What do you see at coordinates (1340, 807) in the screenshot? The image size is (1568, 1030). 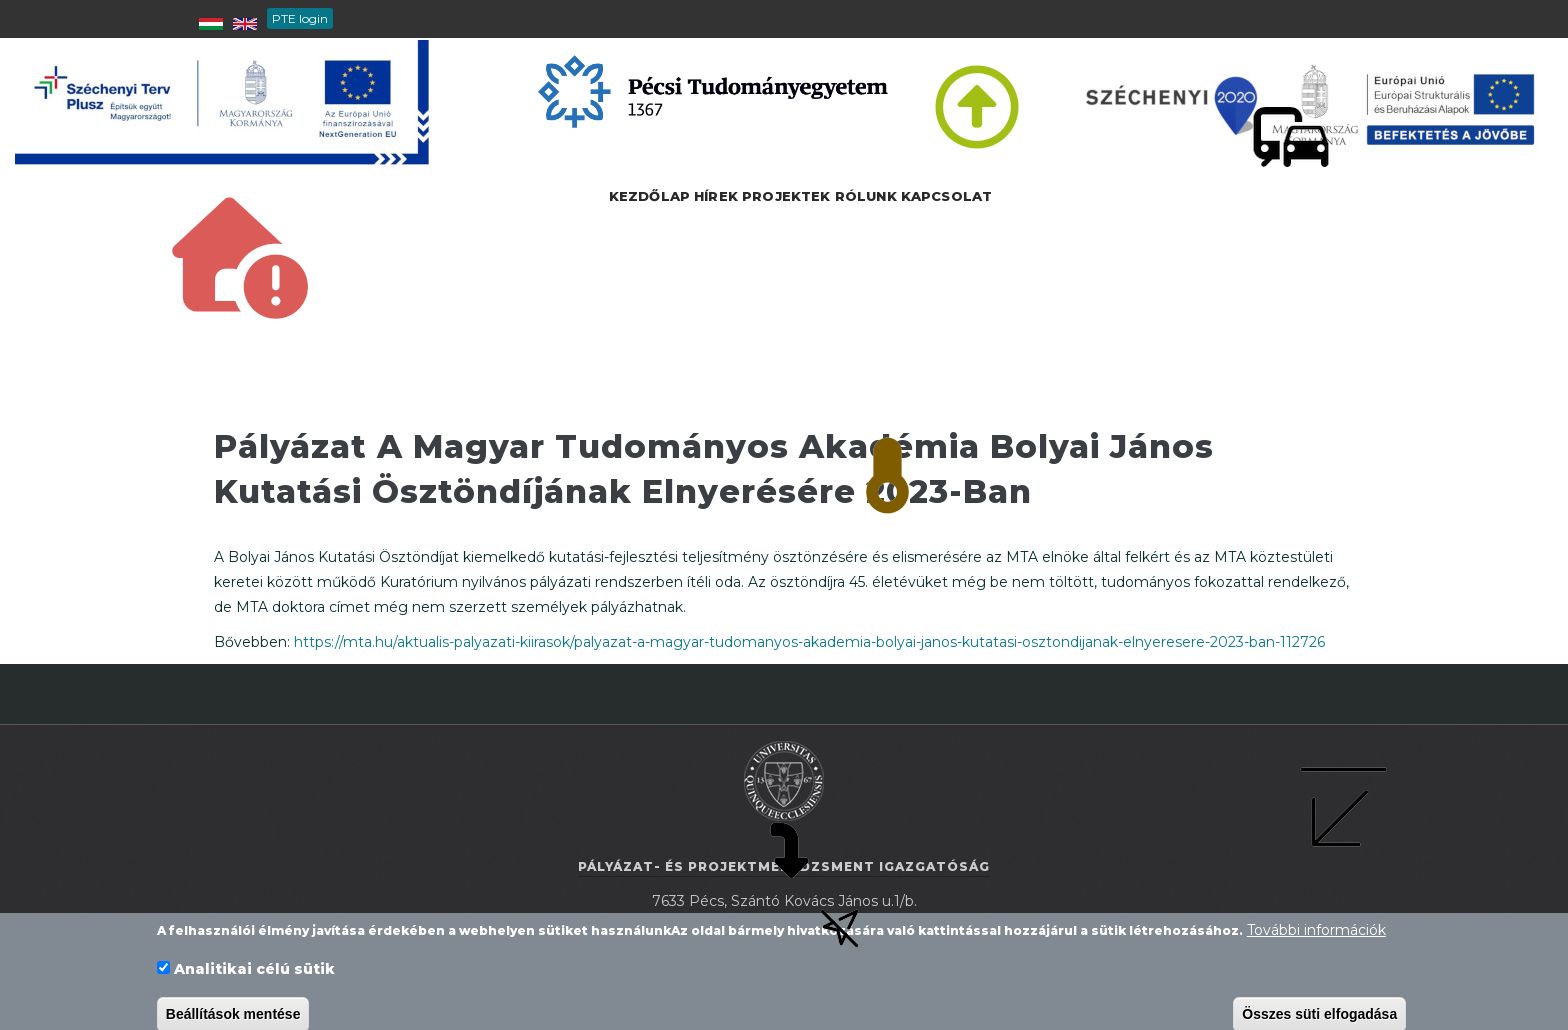 I see `move item to bottom-left corner` at bounding box center [1340, 807].